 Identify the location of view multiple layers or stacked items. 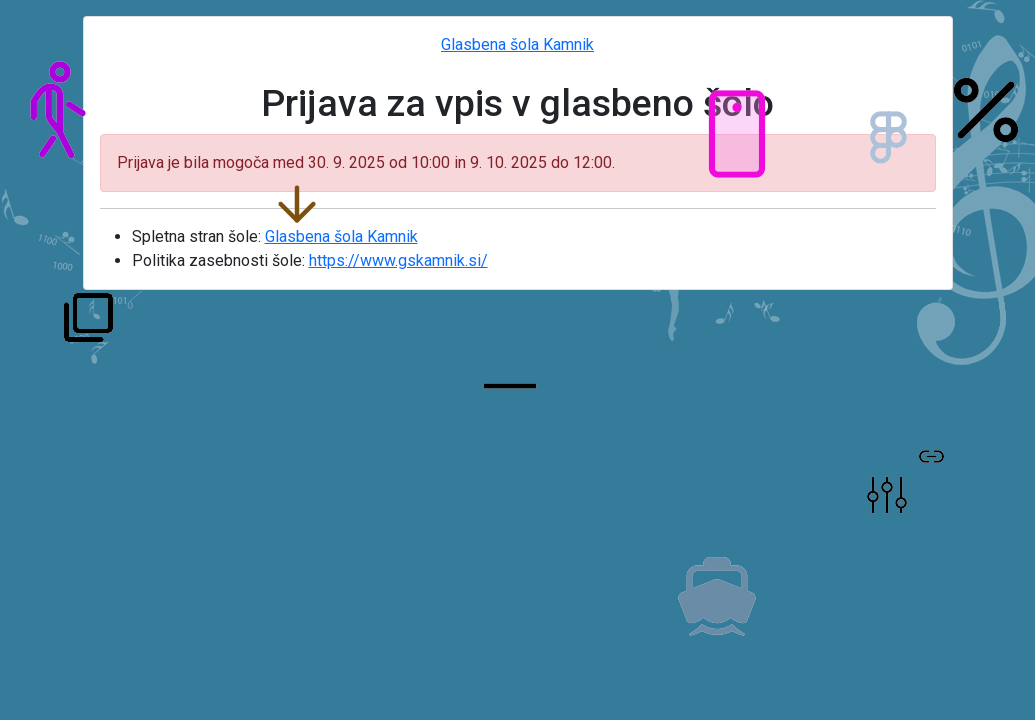
(88, 317).